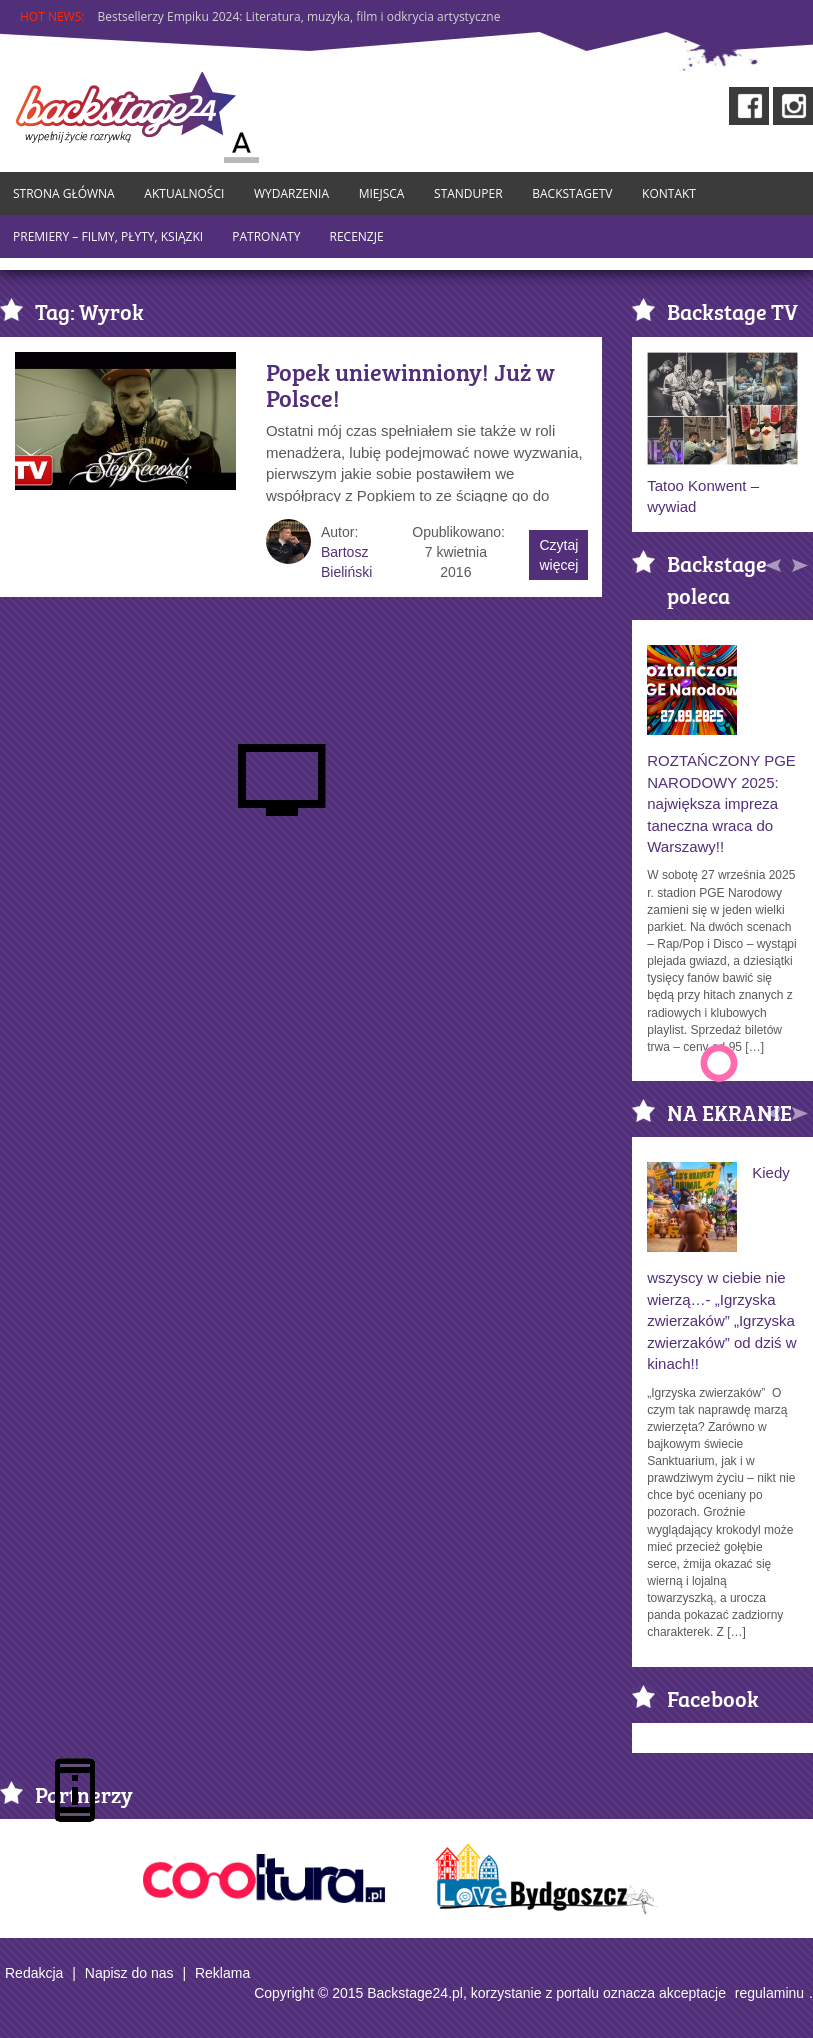 The image size is (813, 2038). What do you see at coordinates (719, 1063) in the screenshot?
I see `indicates an unread notification or new item` at bounding box center [719, 1063].